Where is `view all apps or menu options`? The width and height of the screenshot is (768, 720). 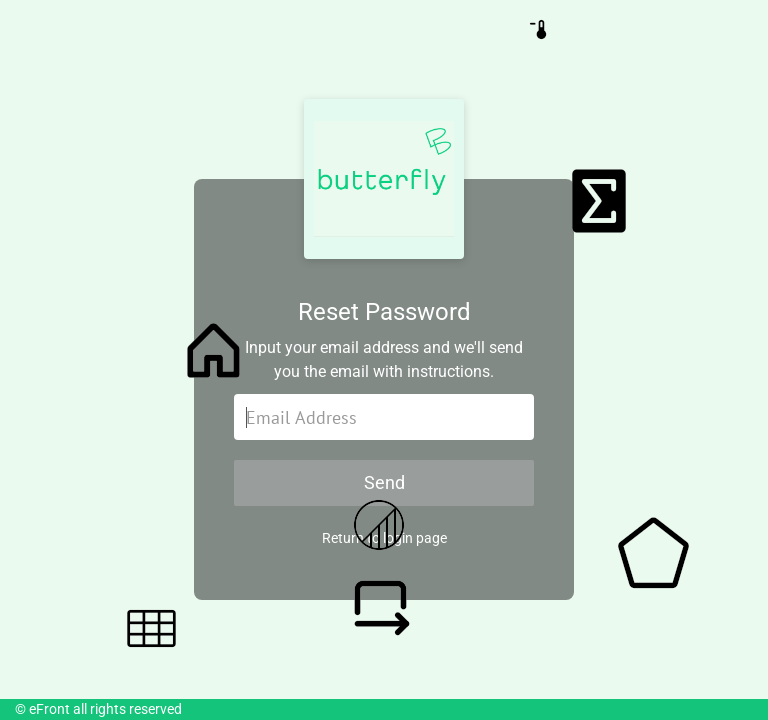 view all apps or menu options is located at coordinates (151, 628).